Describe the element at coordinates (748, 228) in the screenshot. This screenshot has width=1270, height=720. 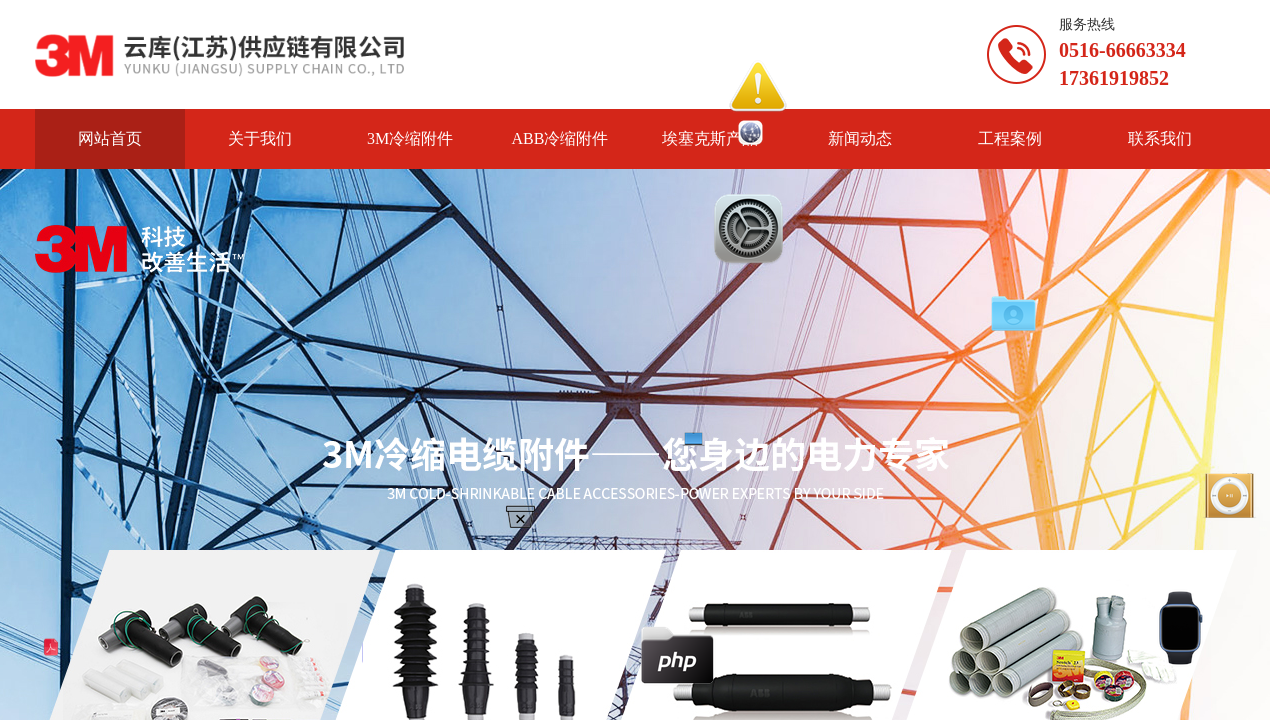
I see `open system preferences or settings` at that location.